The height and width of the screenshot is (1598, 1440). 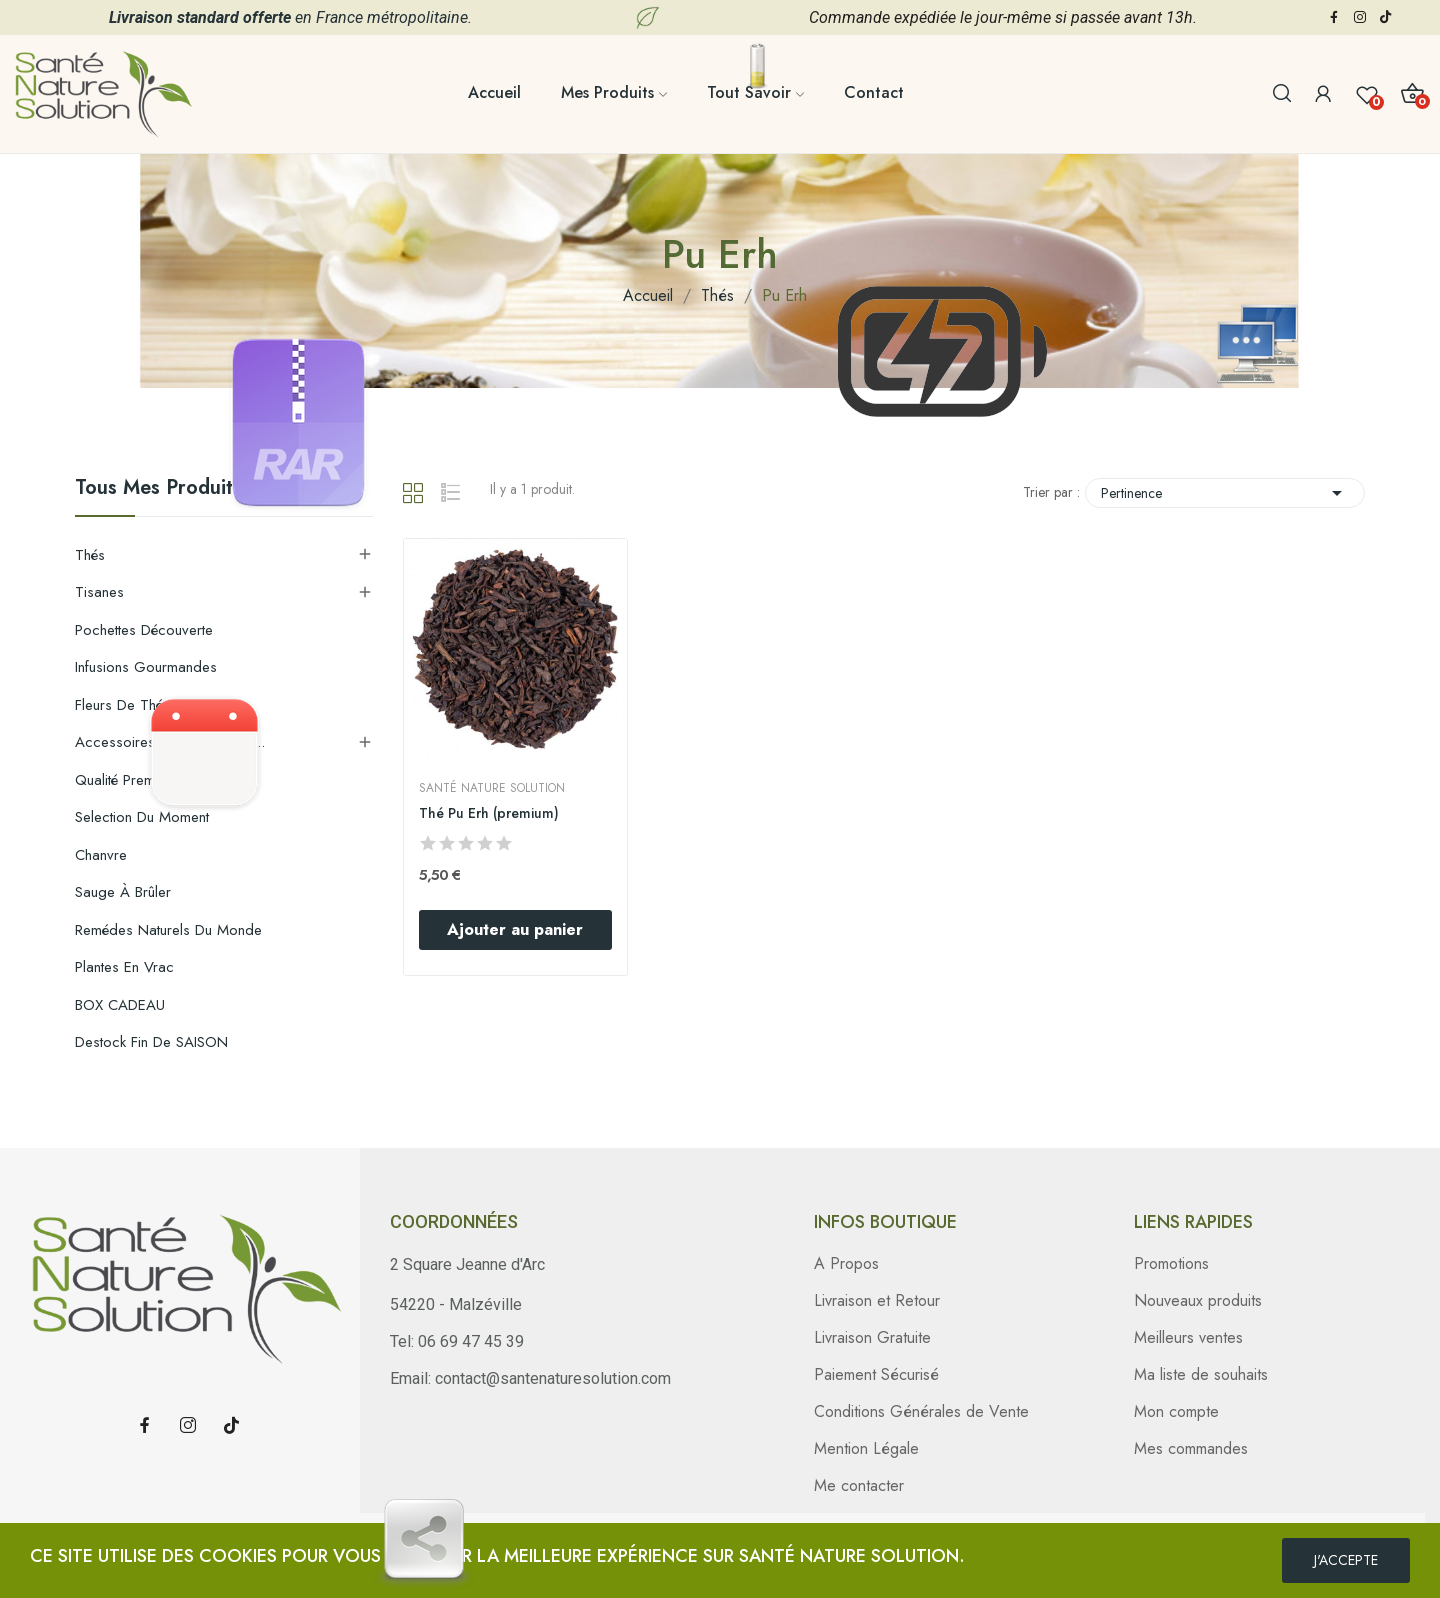 What do you see at coordinates (942, 351) in the screenshot?
I see `indicates device is charging or connected to power` at bounding box center [942, 351].